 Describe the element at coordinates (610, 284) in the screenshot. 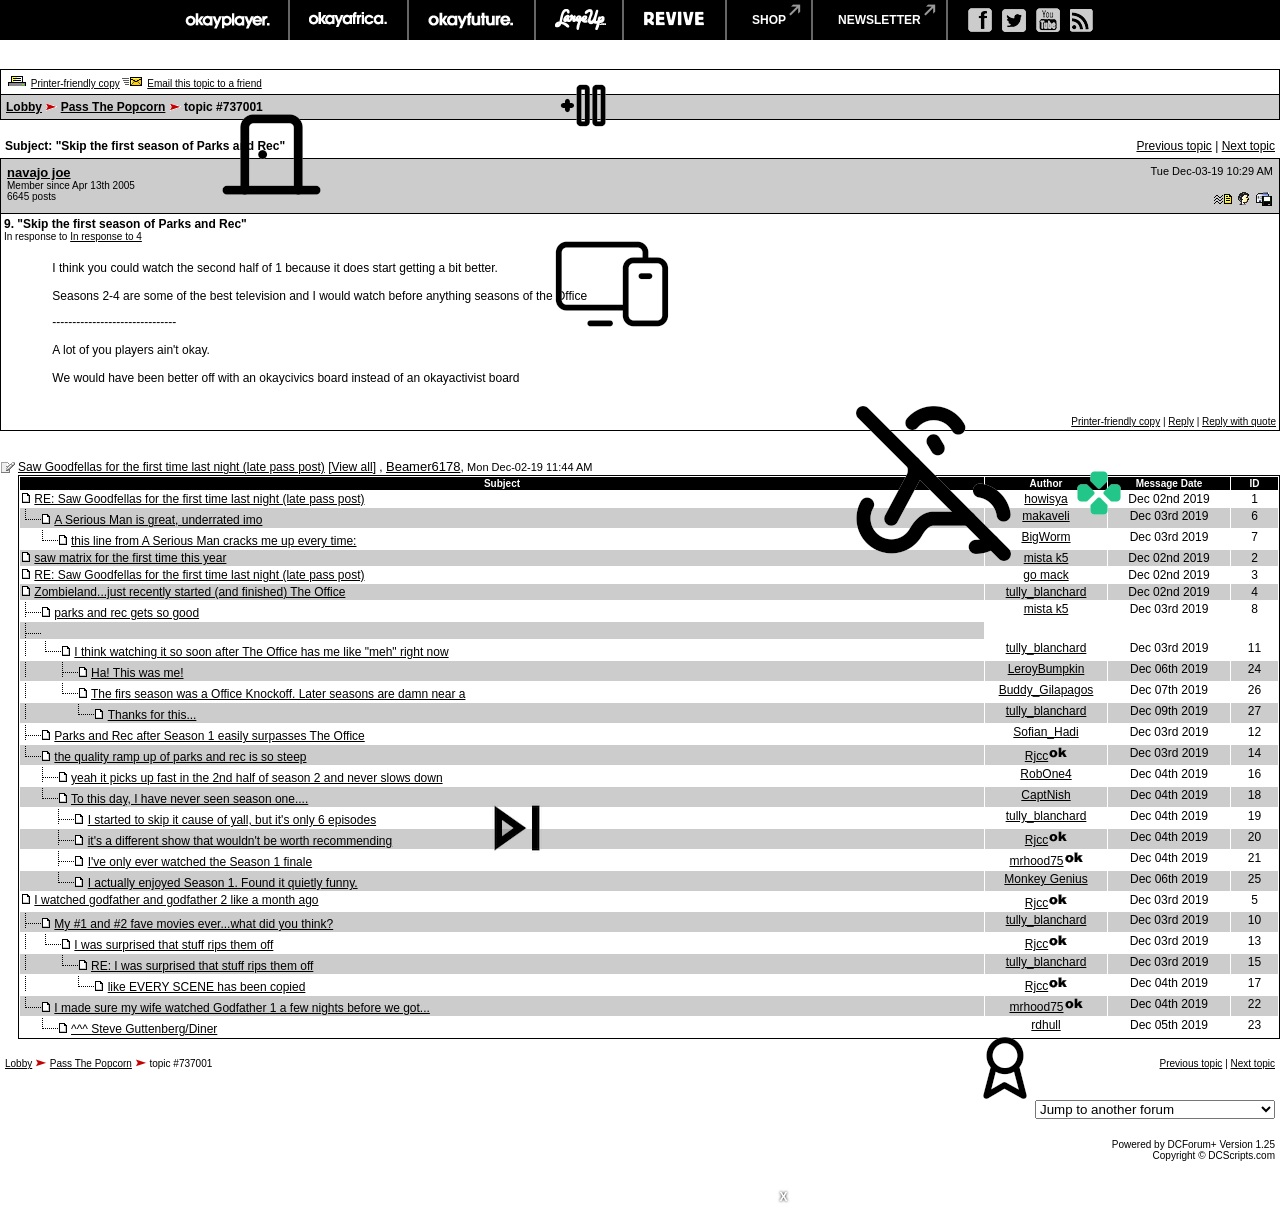

I see `manage connected devices` at that location.